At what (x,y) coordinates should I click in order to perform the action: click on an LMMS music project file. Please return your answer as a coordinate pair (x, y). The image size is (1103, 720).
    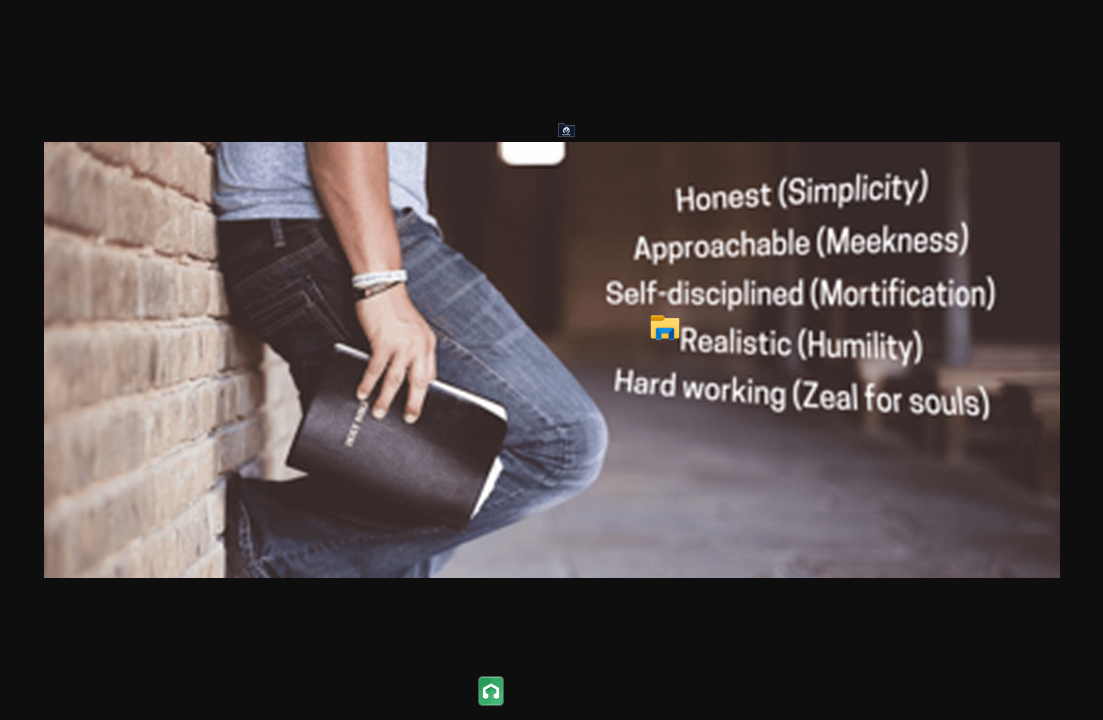
    Looking at the image, I should click on (491, 691).